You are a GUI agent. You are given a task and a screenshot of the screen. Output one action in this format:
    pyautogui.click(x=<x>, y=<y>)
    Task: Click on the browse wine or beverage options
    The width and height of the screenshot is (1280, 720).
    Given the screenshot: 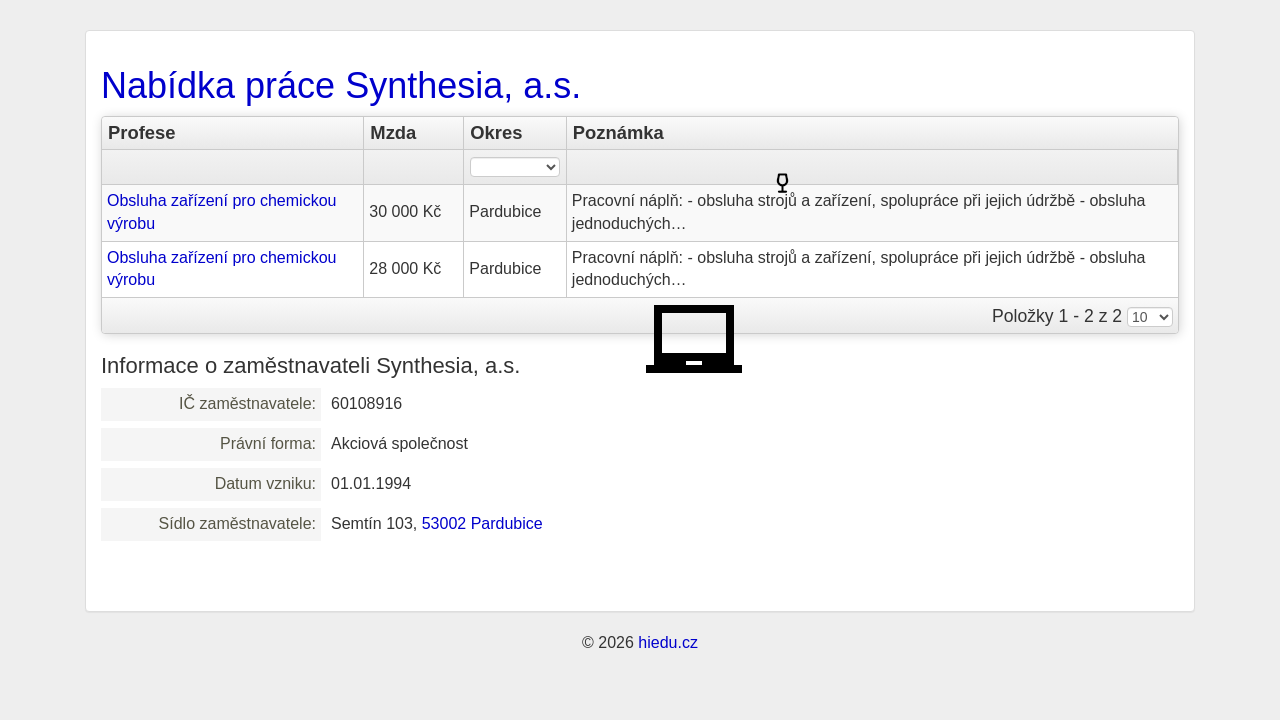 What is the action you would take?
    pyautogui.click(x=782, y=182)
    